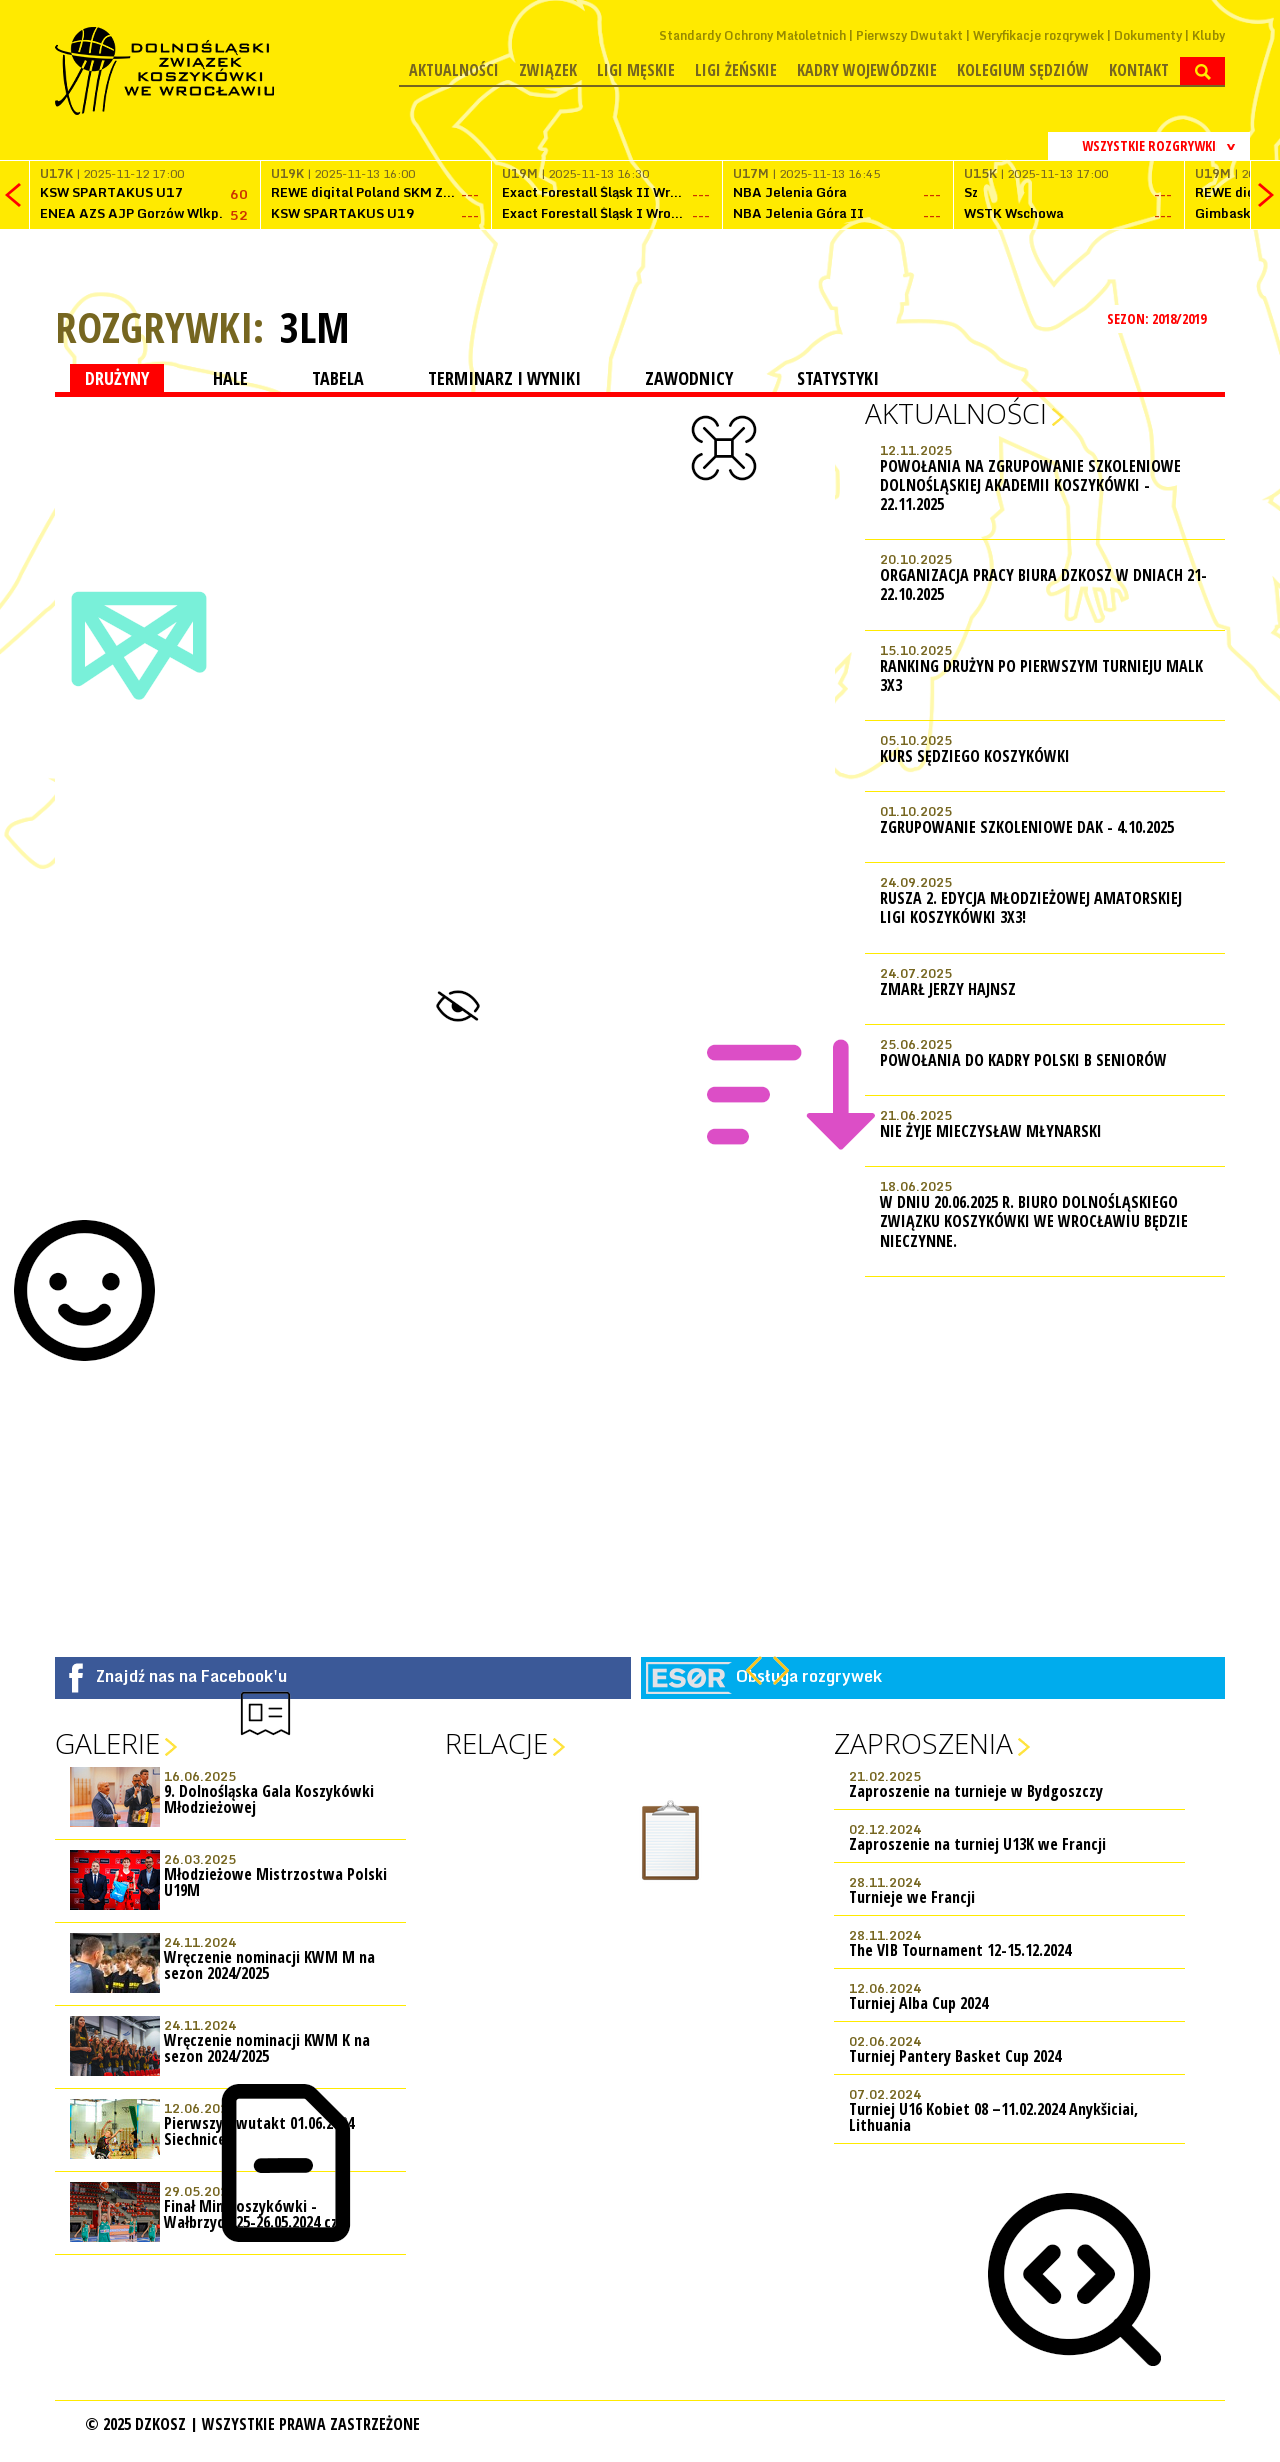 This screenshot has height=2462, width=1280. What do you see at coordinates (1074, 2279) in the screenshot?
I see `scan or search through code` at bounding box center [1074, 2279].